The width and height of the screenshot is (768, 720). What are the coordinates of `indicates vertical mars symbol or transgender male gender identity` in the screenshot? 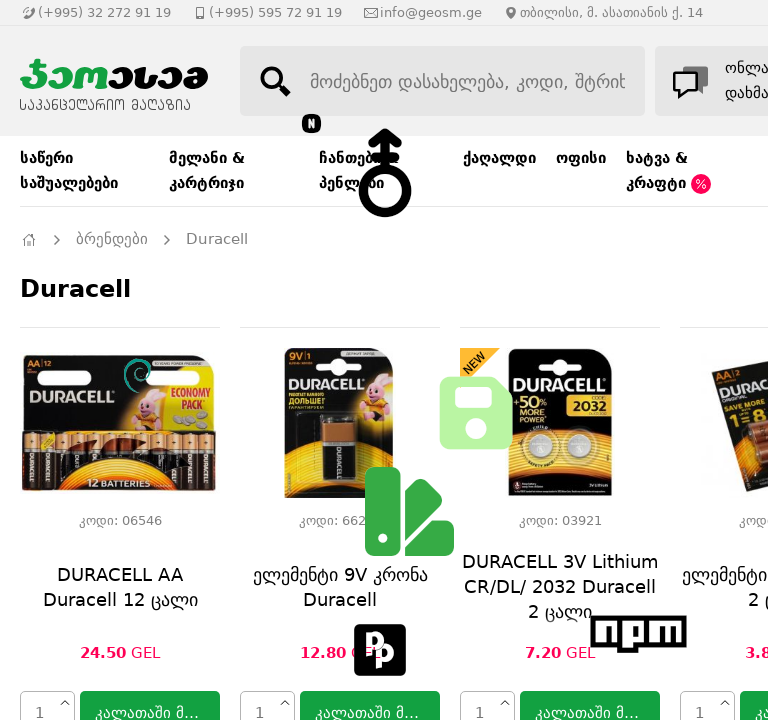 It's located at (385, 174).